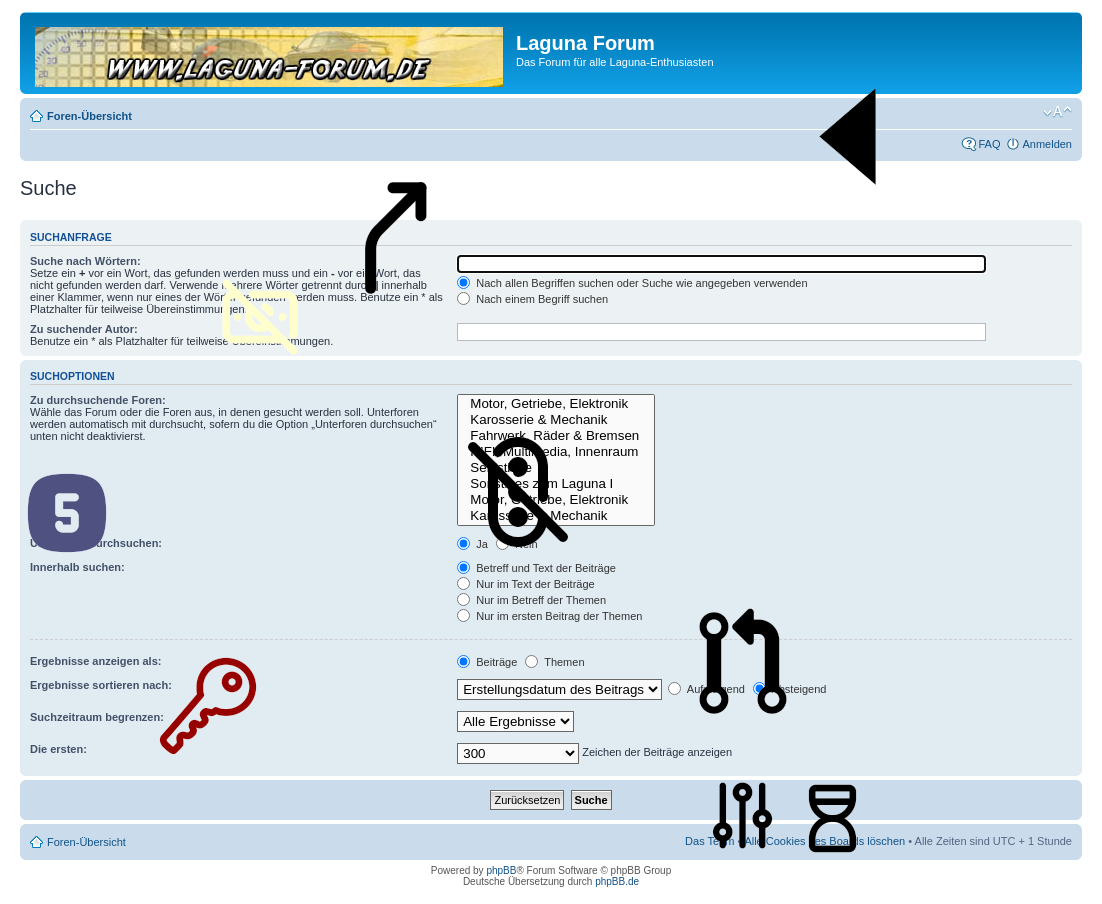  I want to click on traffic light system disabled or offline, so click(518, 492).